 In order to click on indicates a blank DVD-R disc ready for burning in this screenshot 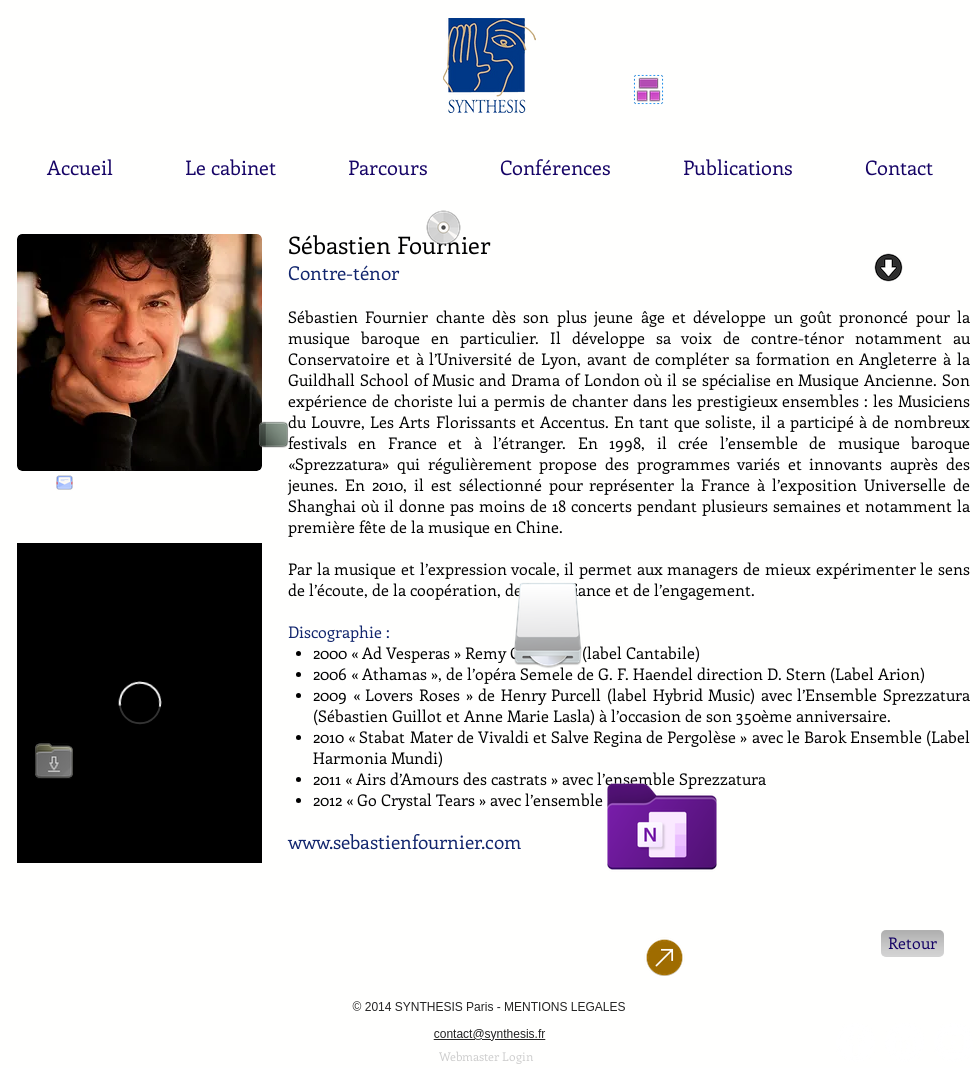, I will do `click(443, 227)`.